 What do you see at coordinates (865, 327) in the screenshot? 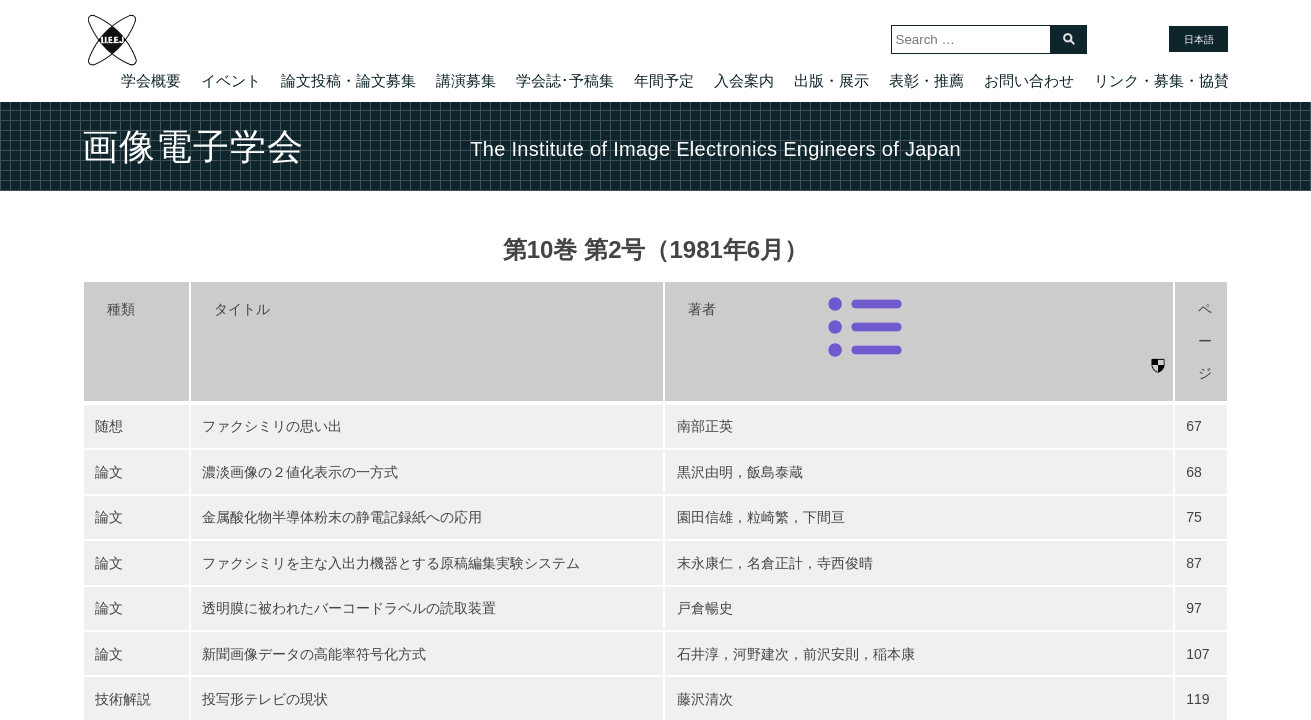
I see `view items in a bulleted list format` at bounding box center [865, 327].